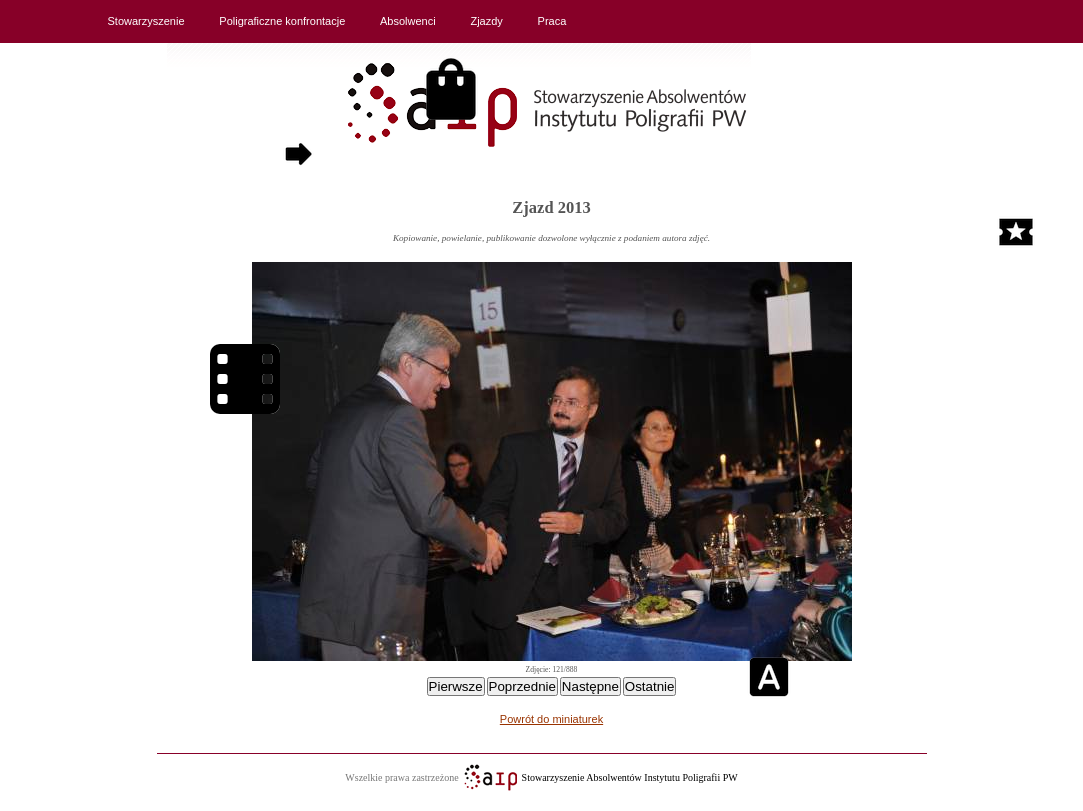 Image resolution: width=1083 pixels, height=811 pixels. What do you see at coordinates (451, 89) in the screenshot?
I see `view your shopping bag` at bounding box center [451, 89].